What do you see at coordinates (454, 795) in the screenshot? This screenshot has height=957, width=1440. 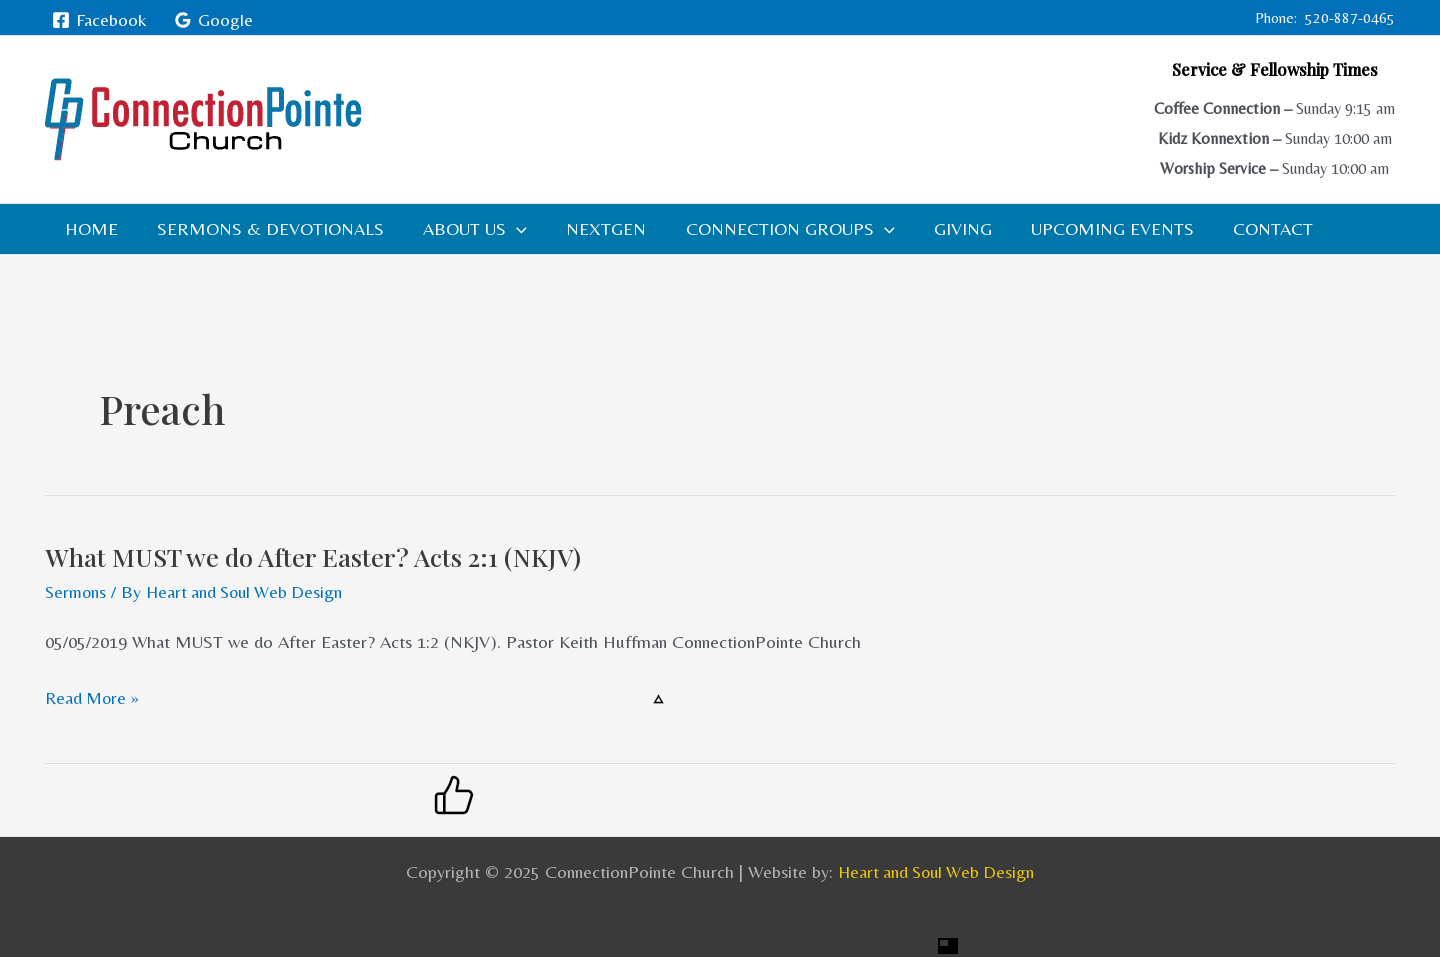 I see `like or approve content` at bounding box center [454, 795].